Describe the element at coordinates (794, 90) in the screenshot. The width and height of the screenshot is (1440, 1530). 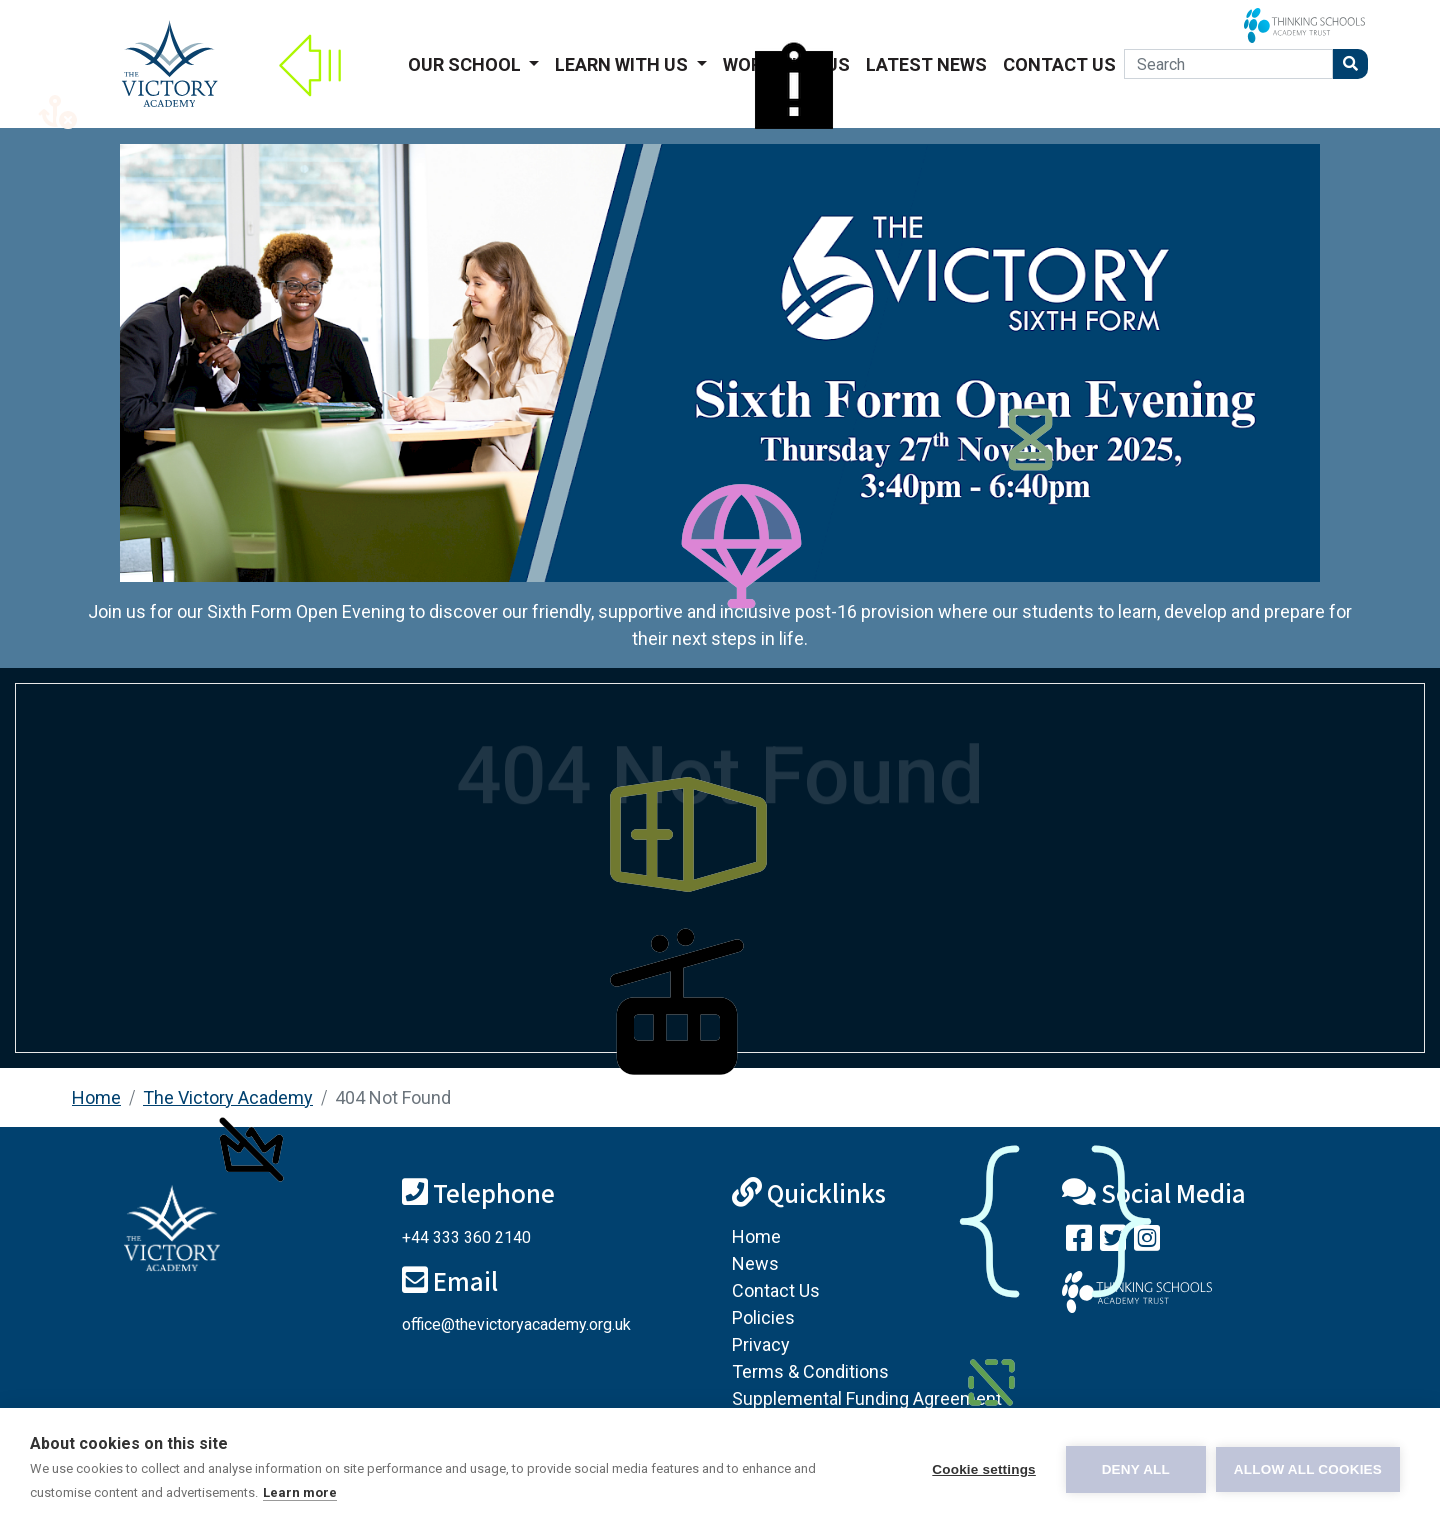
I see `indicates an overdue or late assignment` at that location.